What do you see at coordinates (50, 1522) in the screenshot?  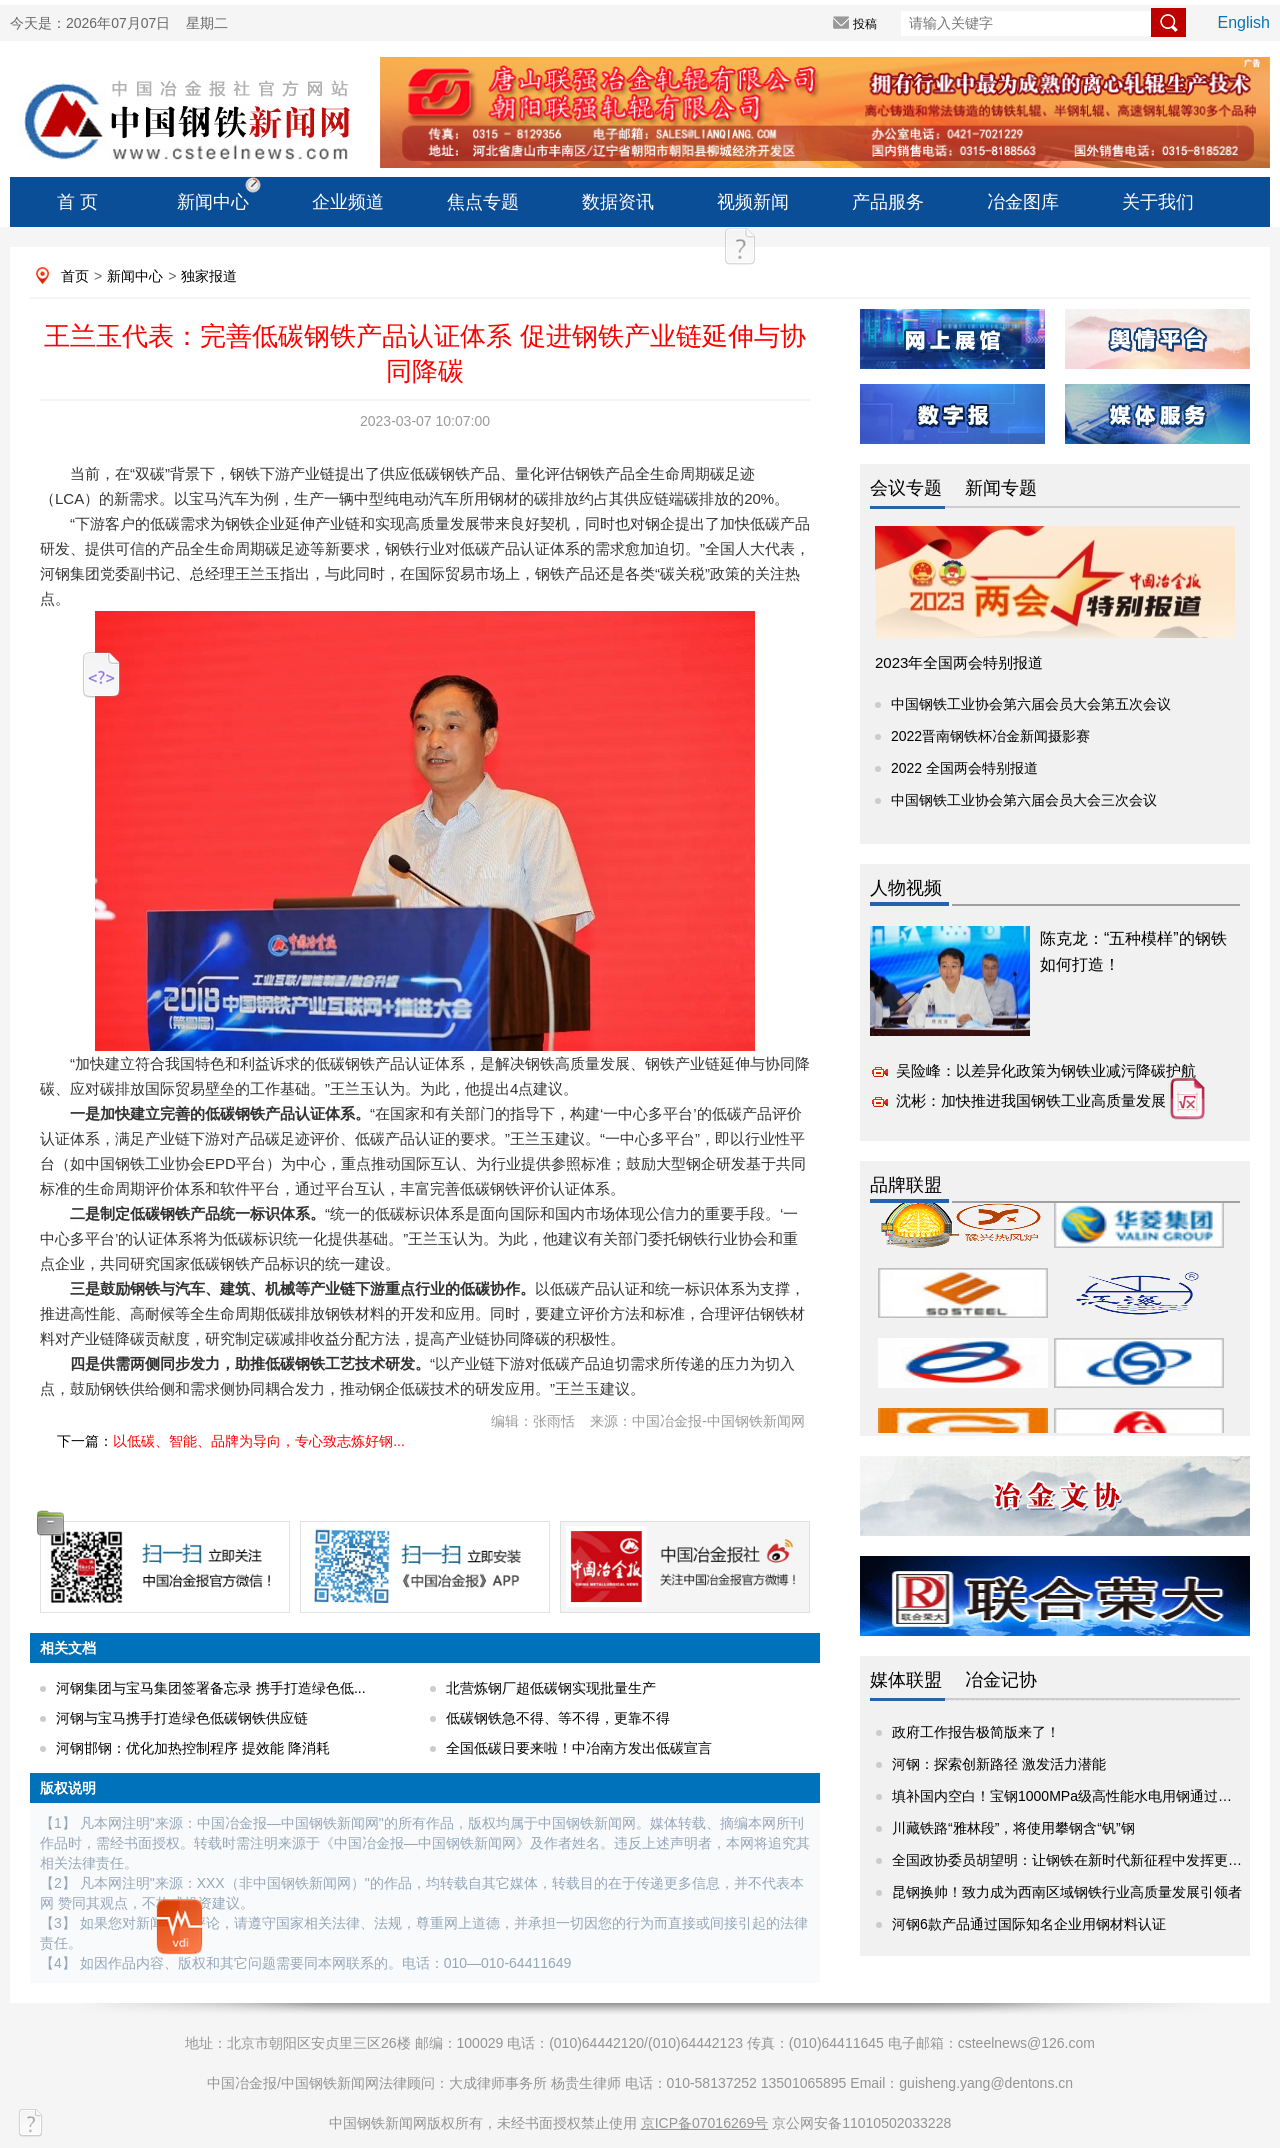 I see `open the nautilus file manager` at bounding box center [50, 1522].